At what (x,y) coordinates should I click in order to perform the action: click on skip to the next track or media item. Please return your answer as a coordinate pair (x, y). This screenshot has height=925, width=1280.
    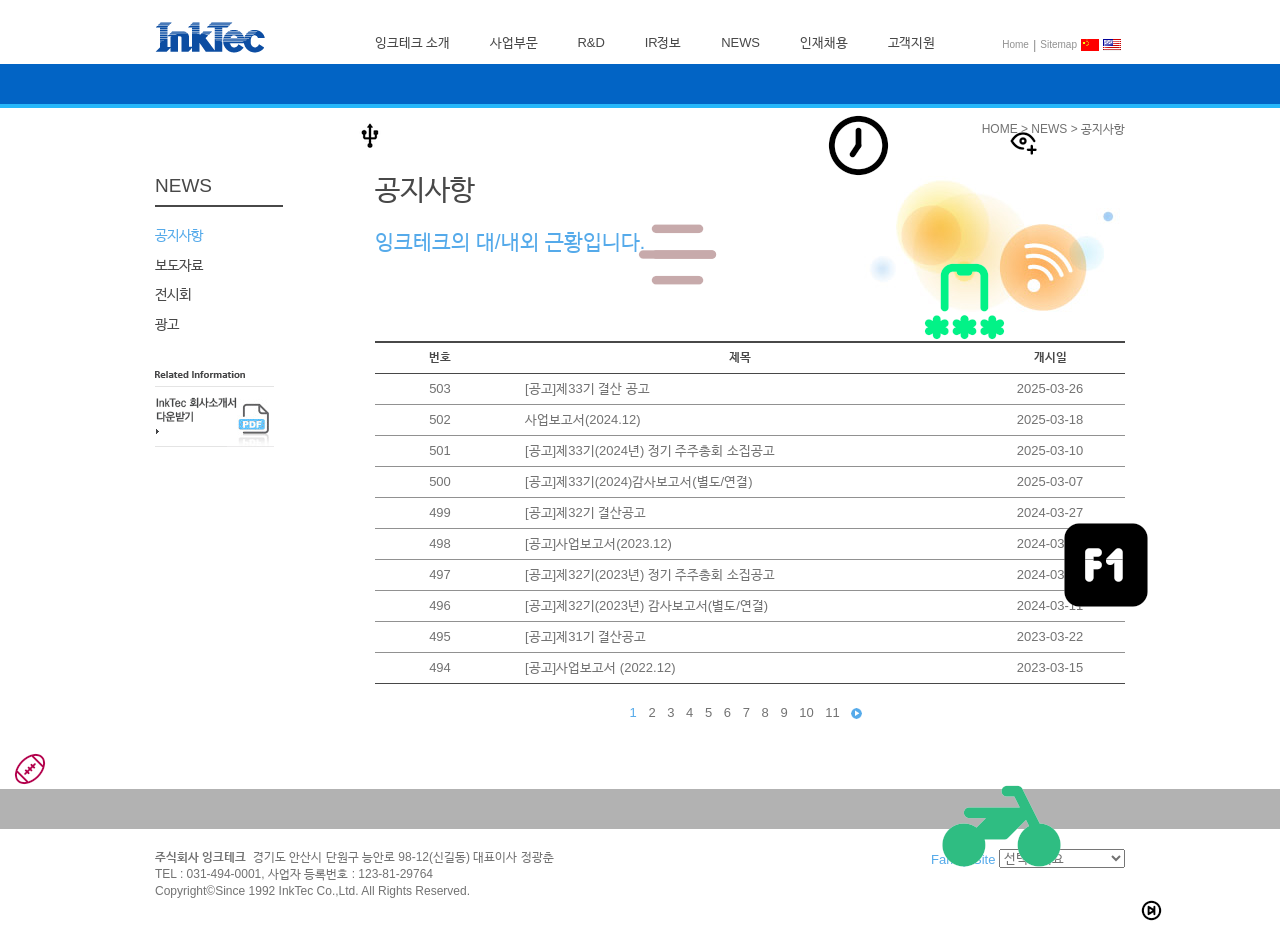
    Looking at the image, I should click on (1151, 910).